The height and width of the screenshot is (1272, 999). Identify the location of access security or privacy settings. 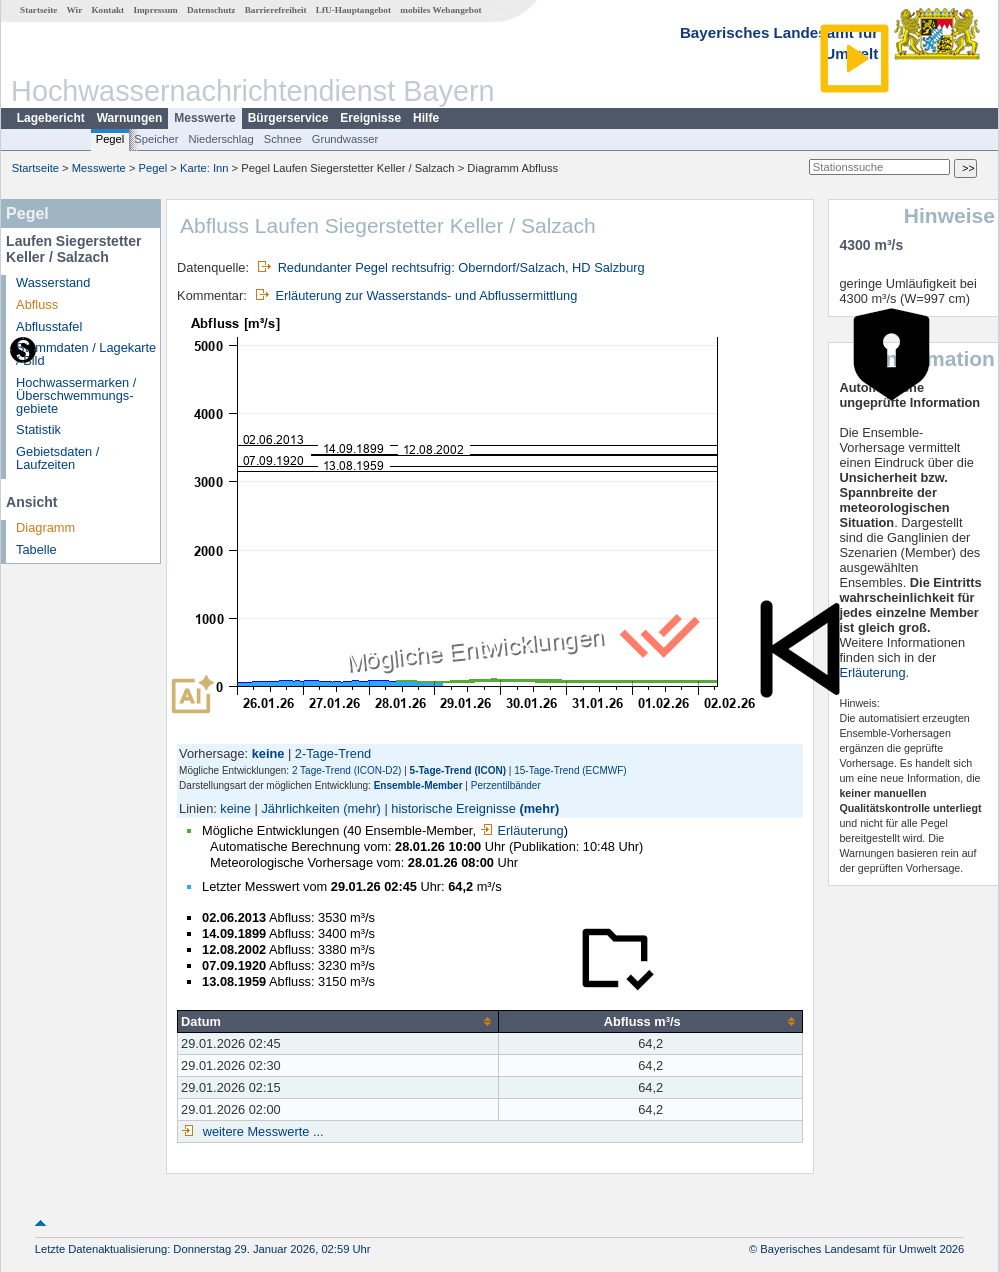
(891, 354).